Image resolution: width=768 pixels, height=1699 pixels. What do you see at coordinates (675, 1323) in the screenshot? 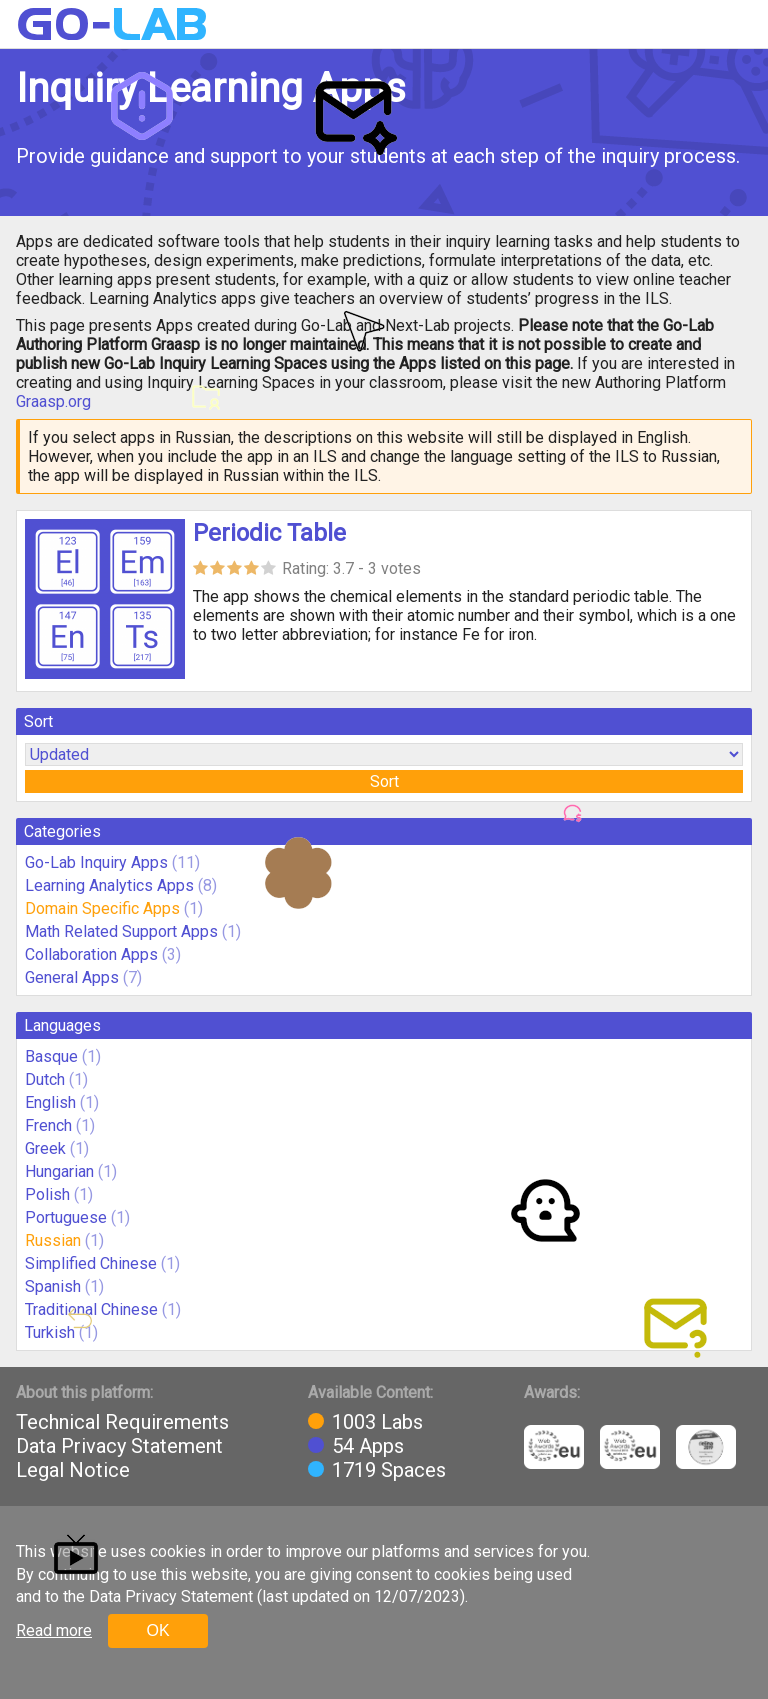
I see `email help or support` at bounding box center [675, 1323].